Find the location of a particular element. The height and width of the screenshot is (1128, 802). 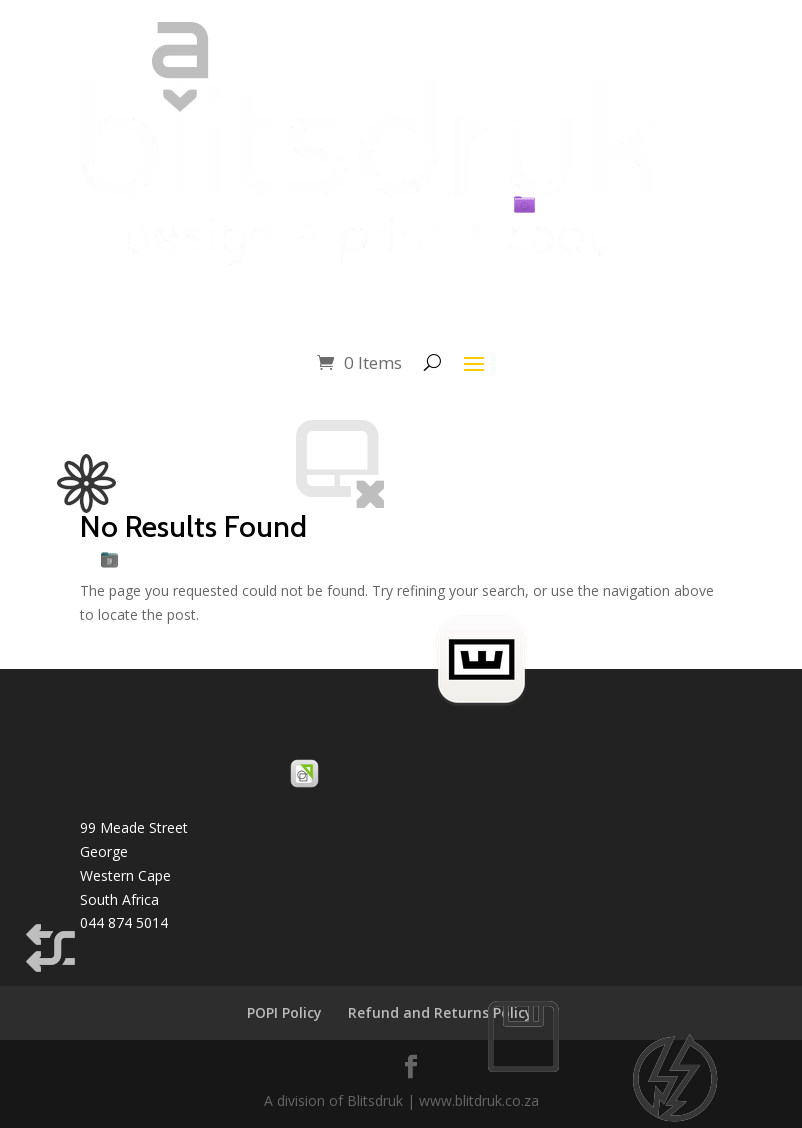

shuffle playlist in right-to-left order is located at coordinates (51, 948).